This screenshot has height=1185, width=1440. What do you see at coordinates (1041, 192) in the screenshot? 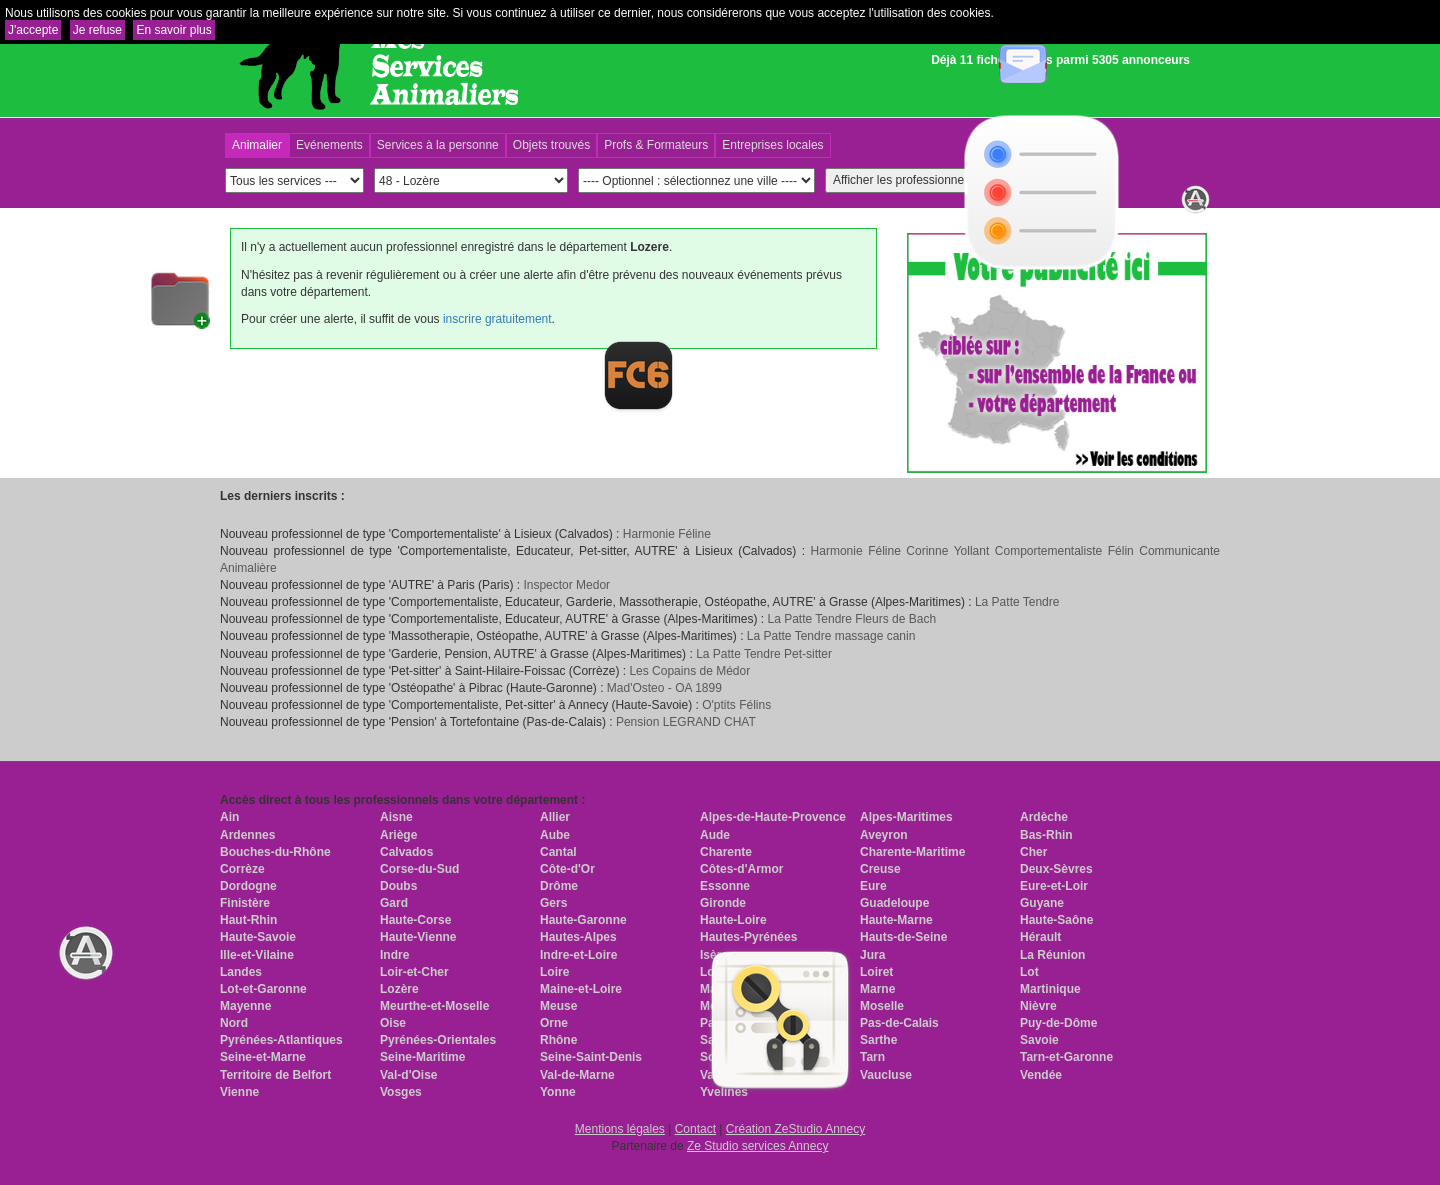
I see `open gnome to-do app` at bounding box center [1041, 192].